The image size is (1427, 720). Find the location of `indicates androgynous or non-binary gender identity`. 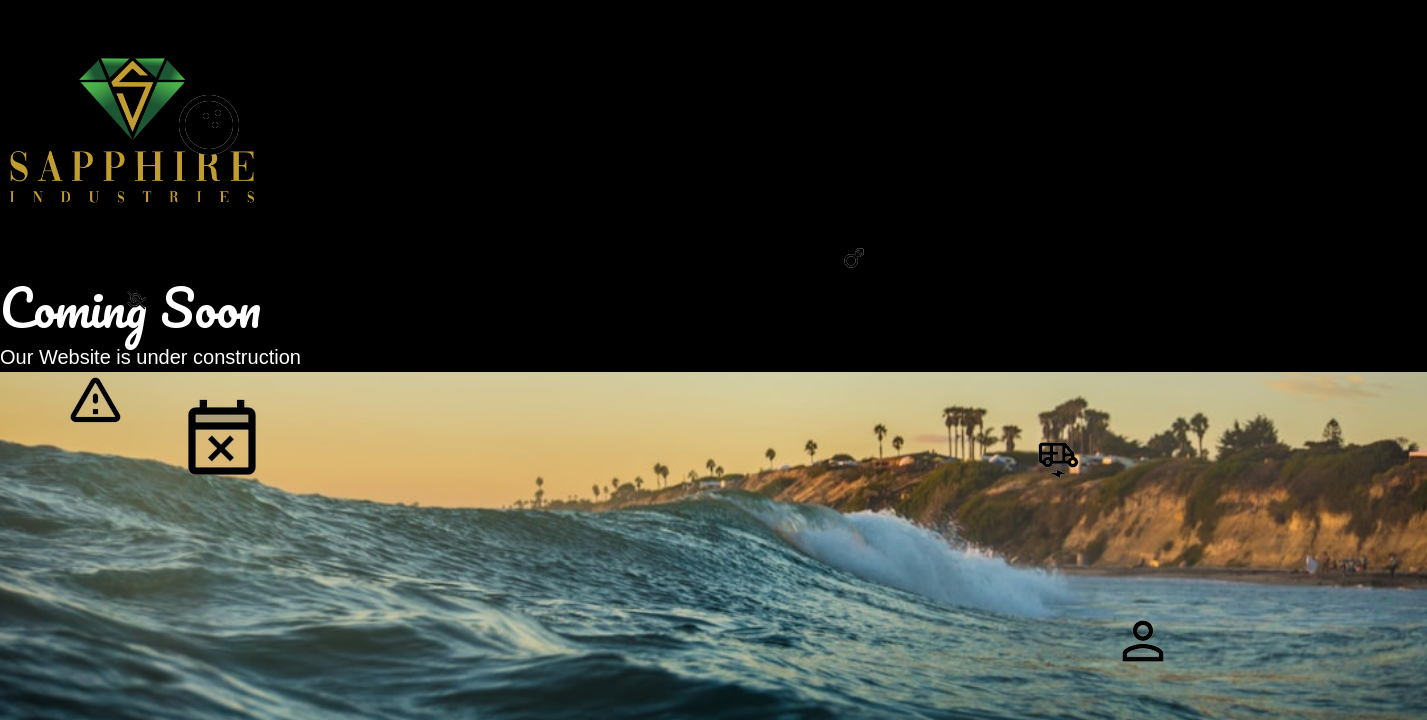

indicates androgynous or non-binary gender identity is located at coordinates (854, 257).